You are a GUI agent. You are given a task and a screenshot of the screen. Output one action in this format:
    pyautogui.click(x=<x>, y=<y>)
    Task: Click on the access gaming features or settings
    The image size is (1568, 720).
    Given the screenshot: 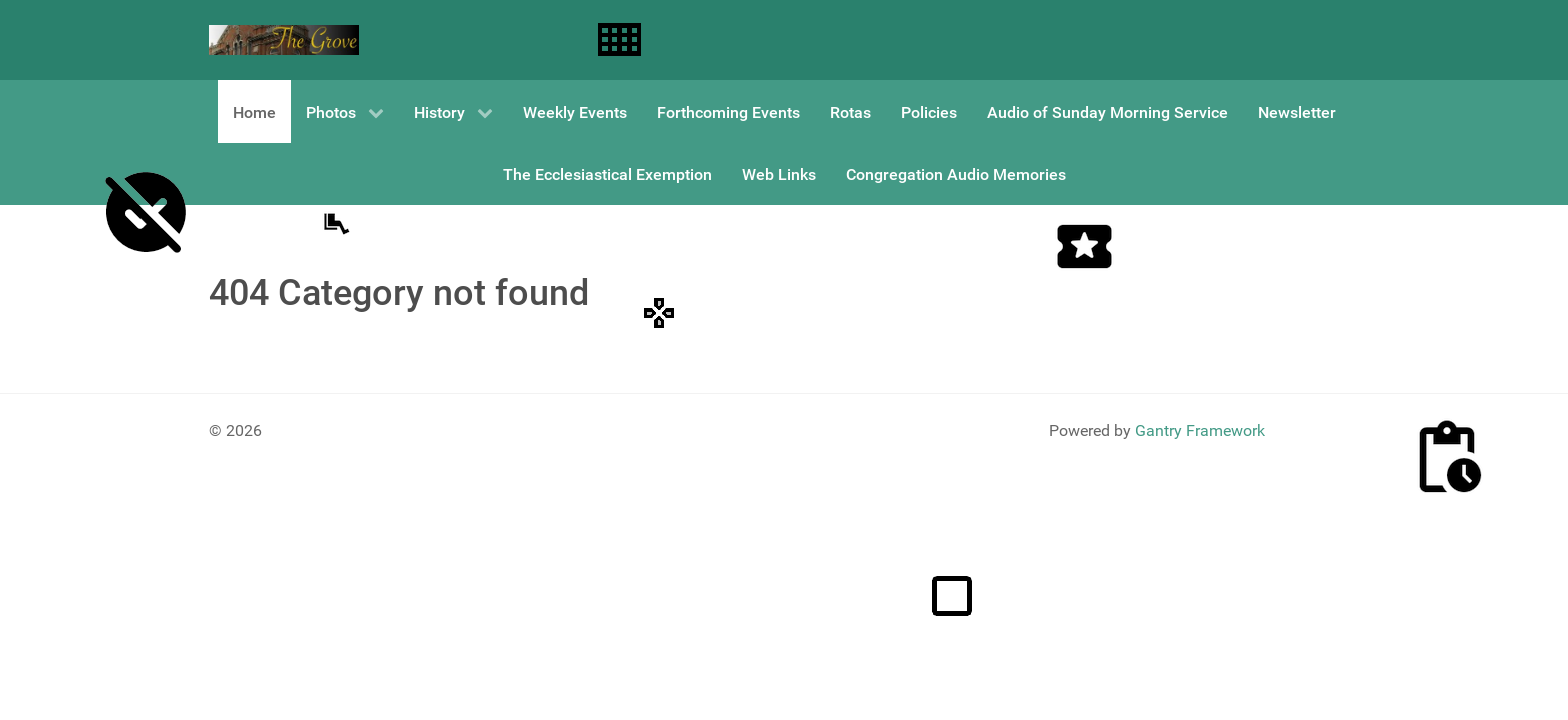 What is the action you would take?
    pyautogui.click(x=659, y=313)
    